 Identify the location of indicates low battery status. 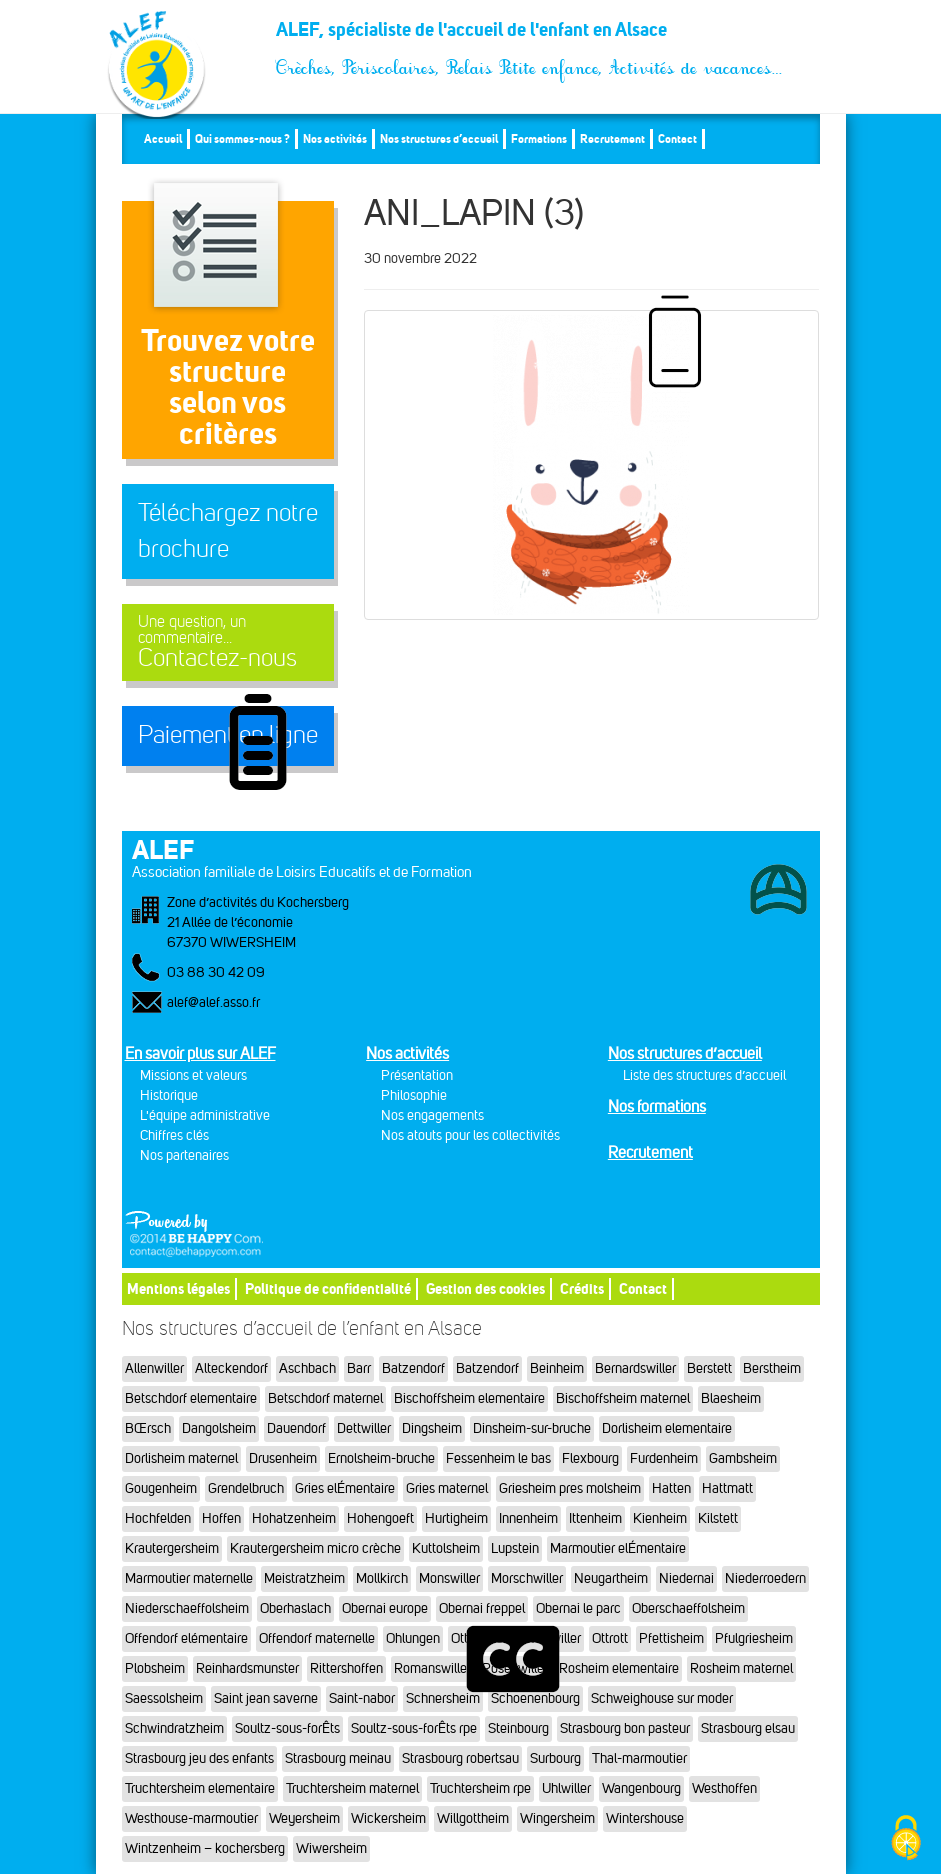
(675, 343).